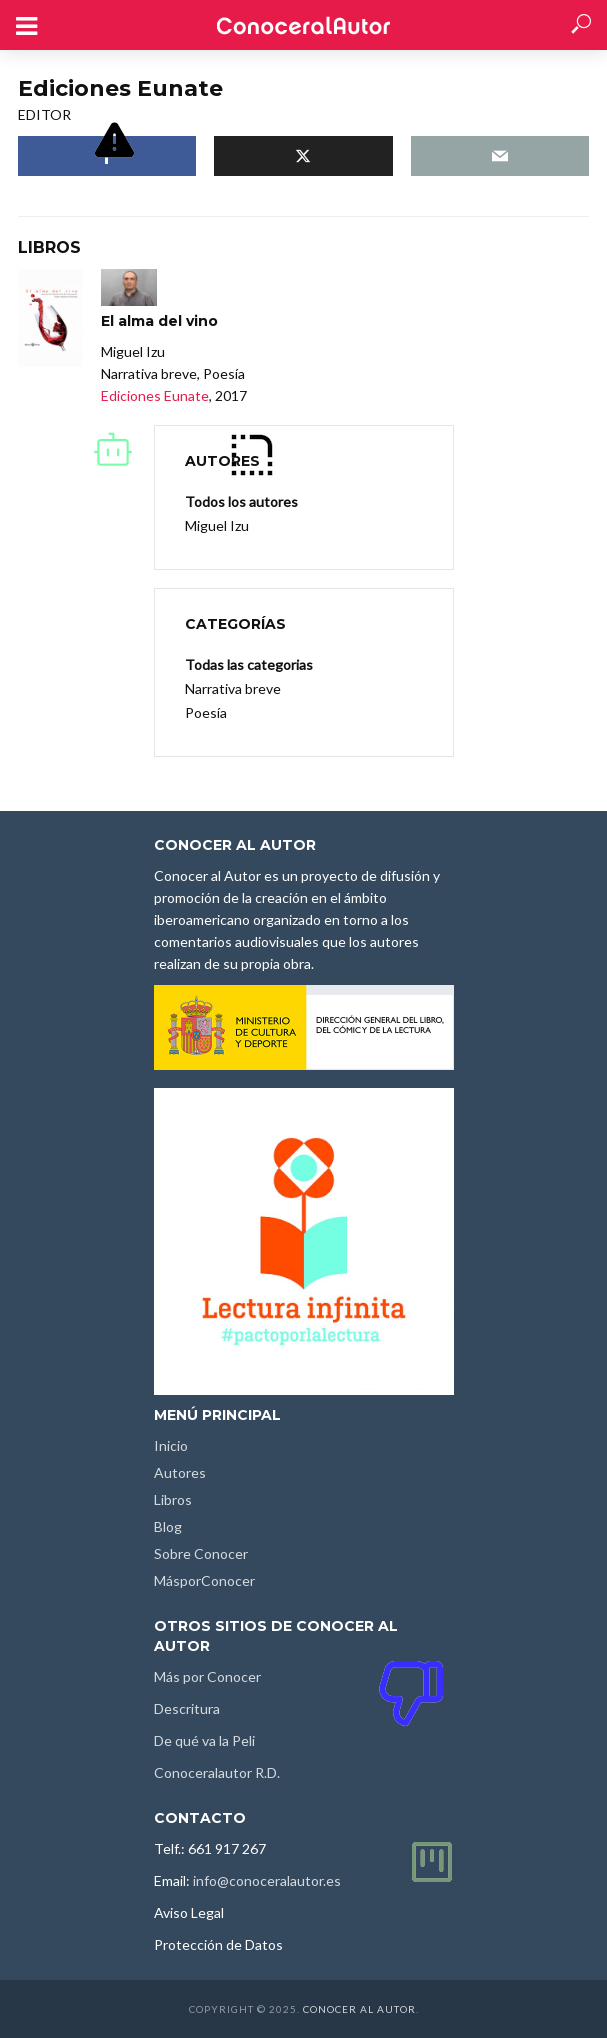 The image size is (607, 2038). Describe the element at coordinates (114, 139) in the screenshot. I see `indicates a warning or alert that requires attention` at that location.